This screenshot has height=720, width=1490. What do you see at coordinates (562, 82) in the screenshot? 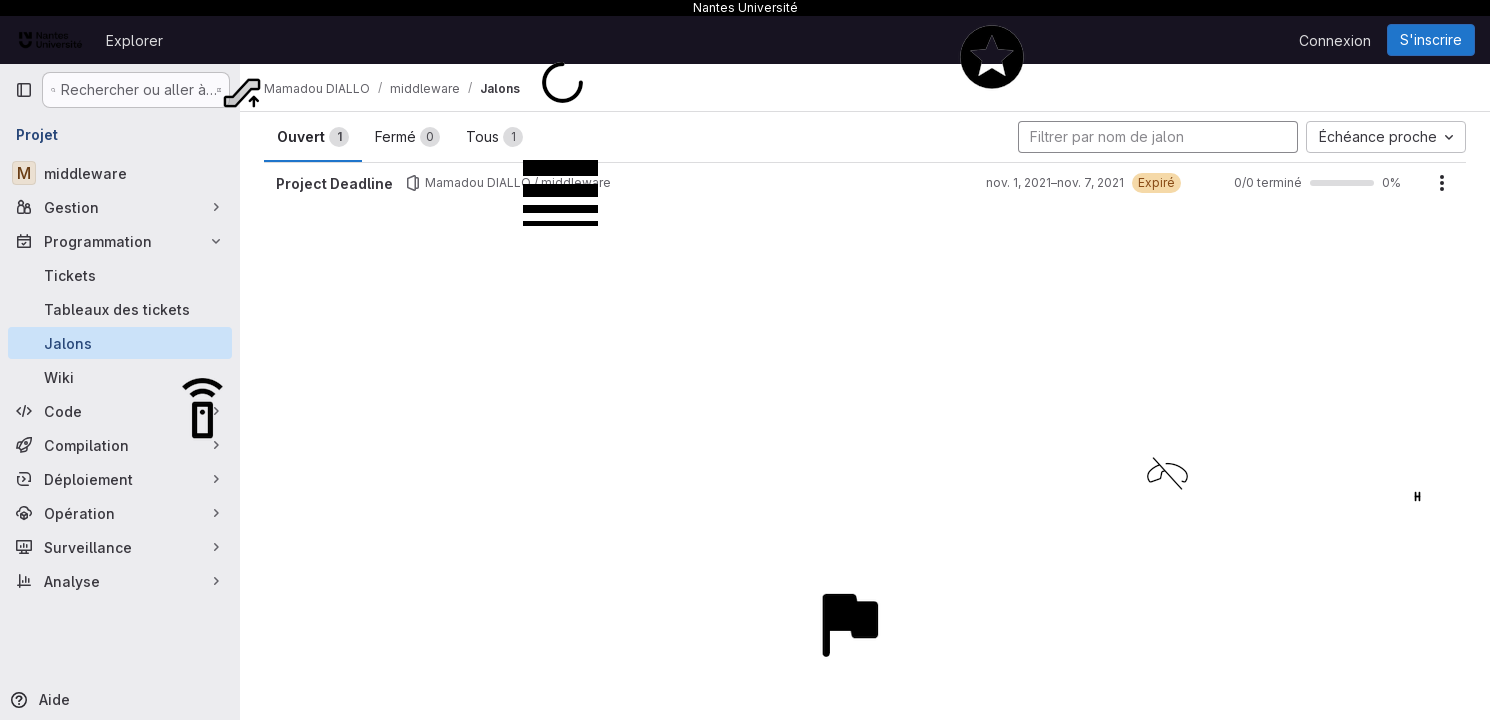
I see `loading content in progress` at bounding box center [562, 82].